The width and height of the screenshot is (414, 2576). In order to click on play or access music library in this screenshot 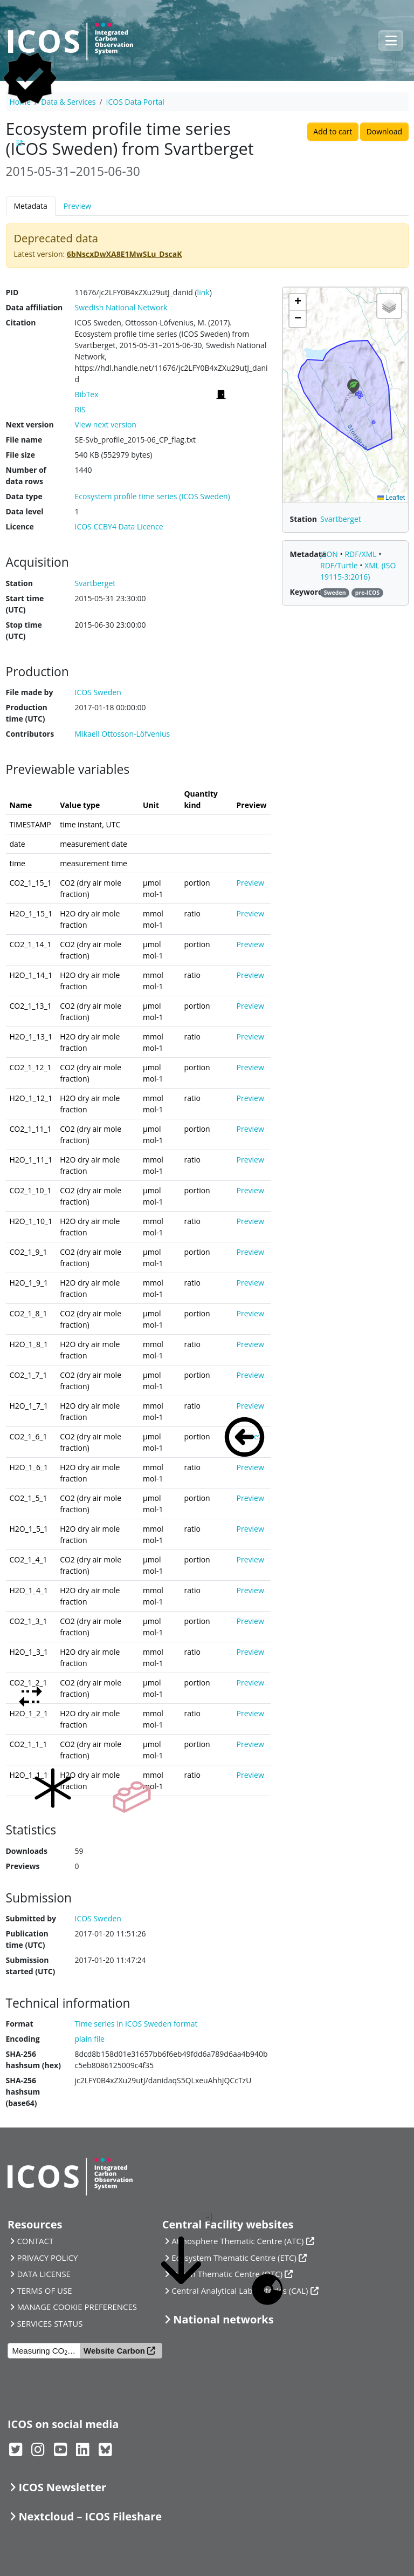, I will do `click(267, 2289)`.